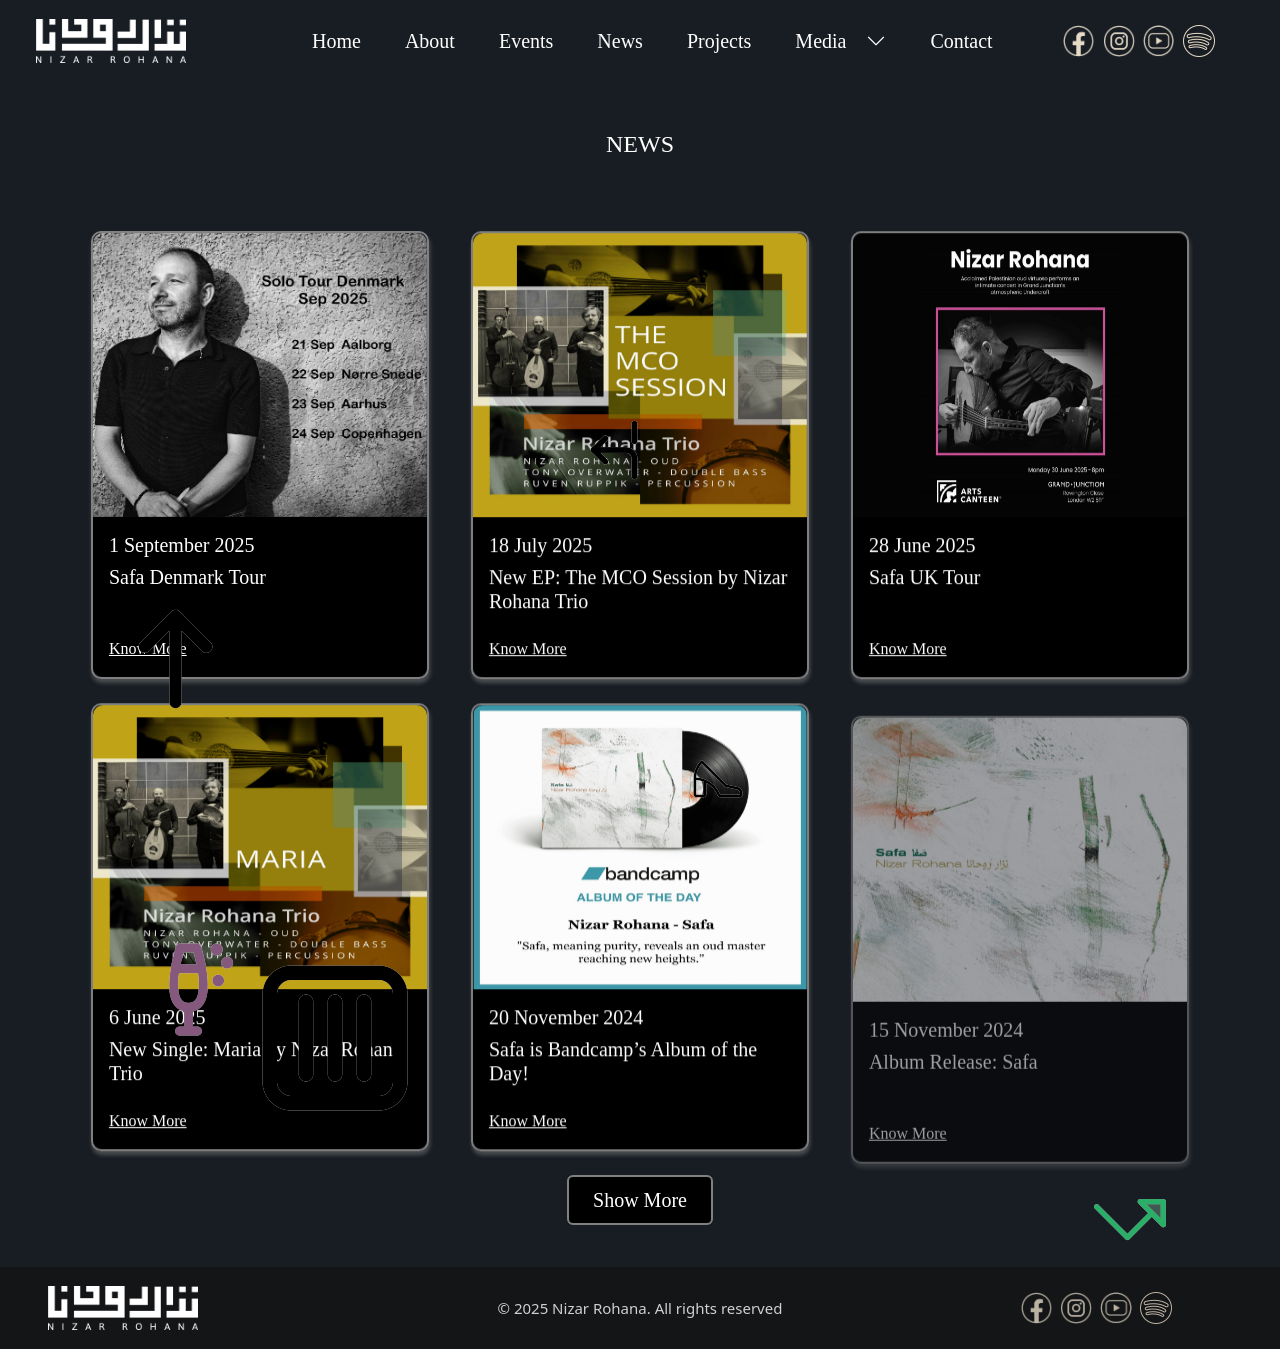  What do you see at coordinates (617, 450) in the screenshot?
I see `take the next left turn` at bounding box center [617, 450].